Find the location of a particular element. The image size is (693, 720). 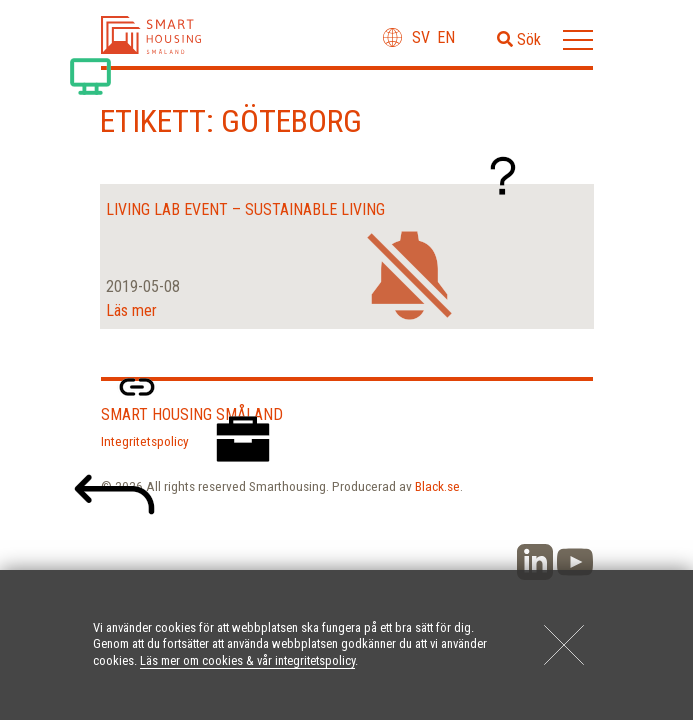

copy or share a link is located at coordinates (137, 387).